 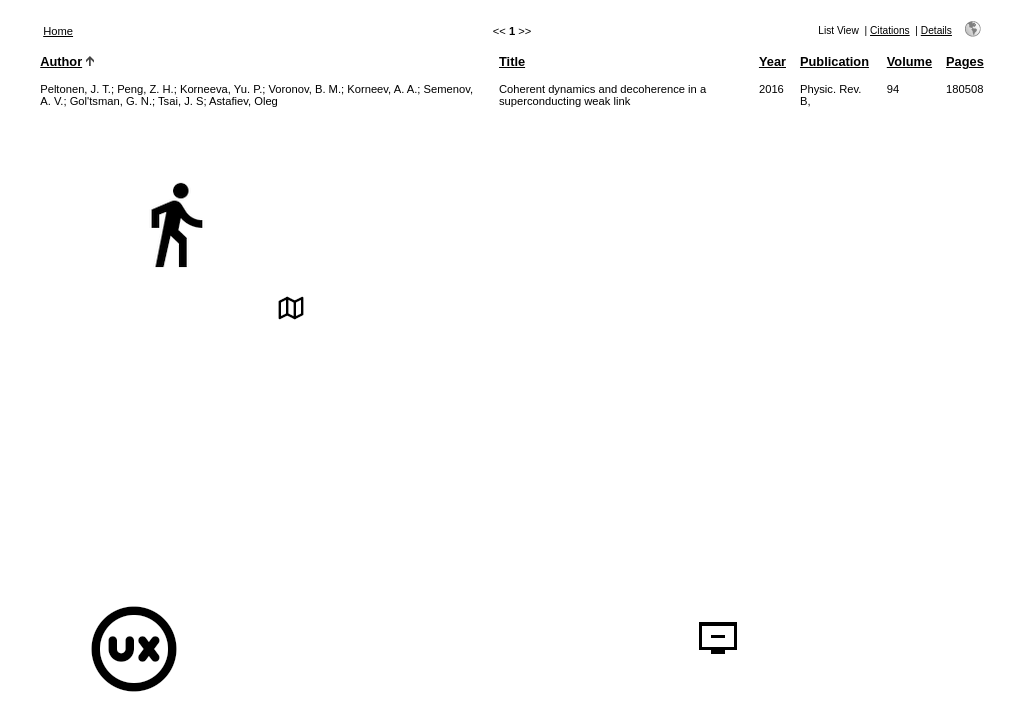 What do you see at coordinates (291, 308) in the screenshot?
I see `view map or navigation` at bounding box center [291, 308].